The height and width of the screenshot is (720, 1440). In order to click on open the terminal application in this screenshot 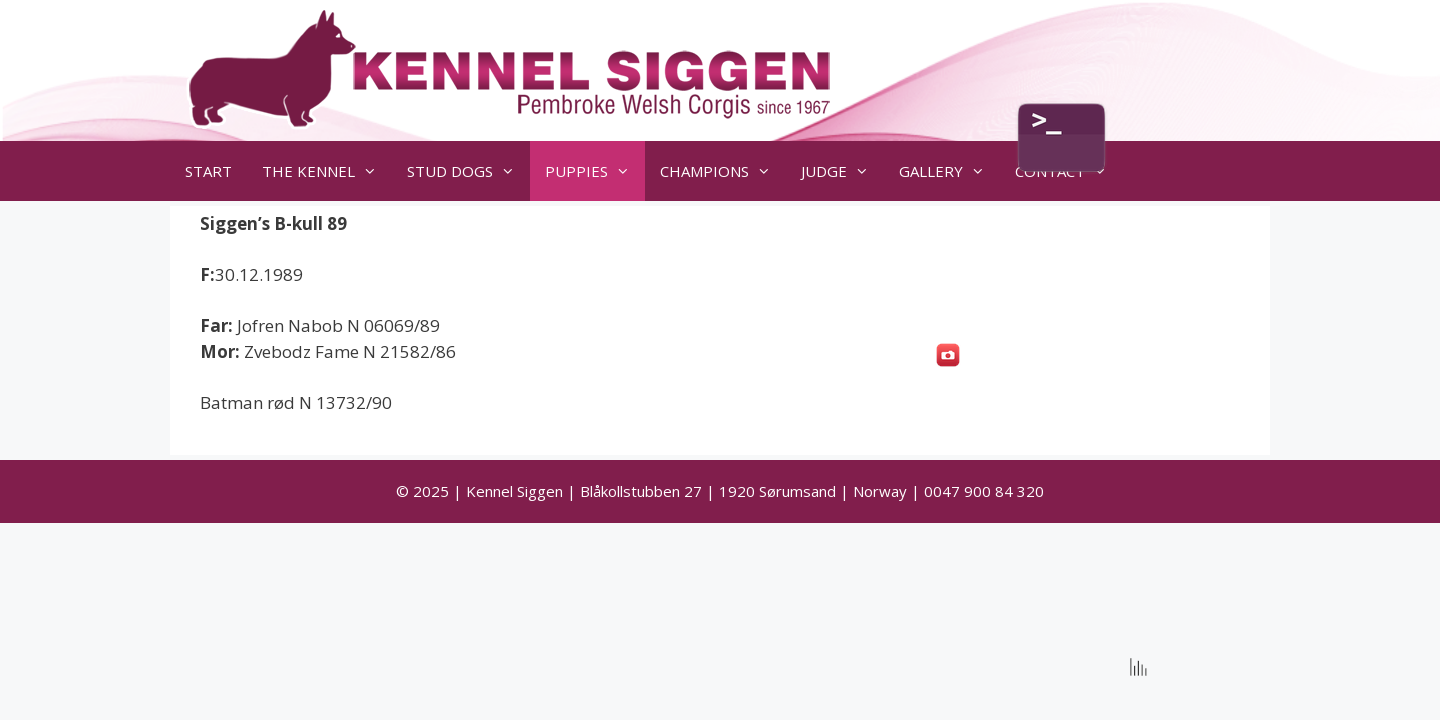, I will do `click(1061, 137)`.